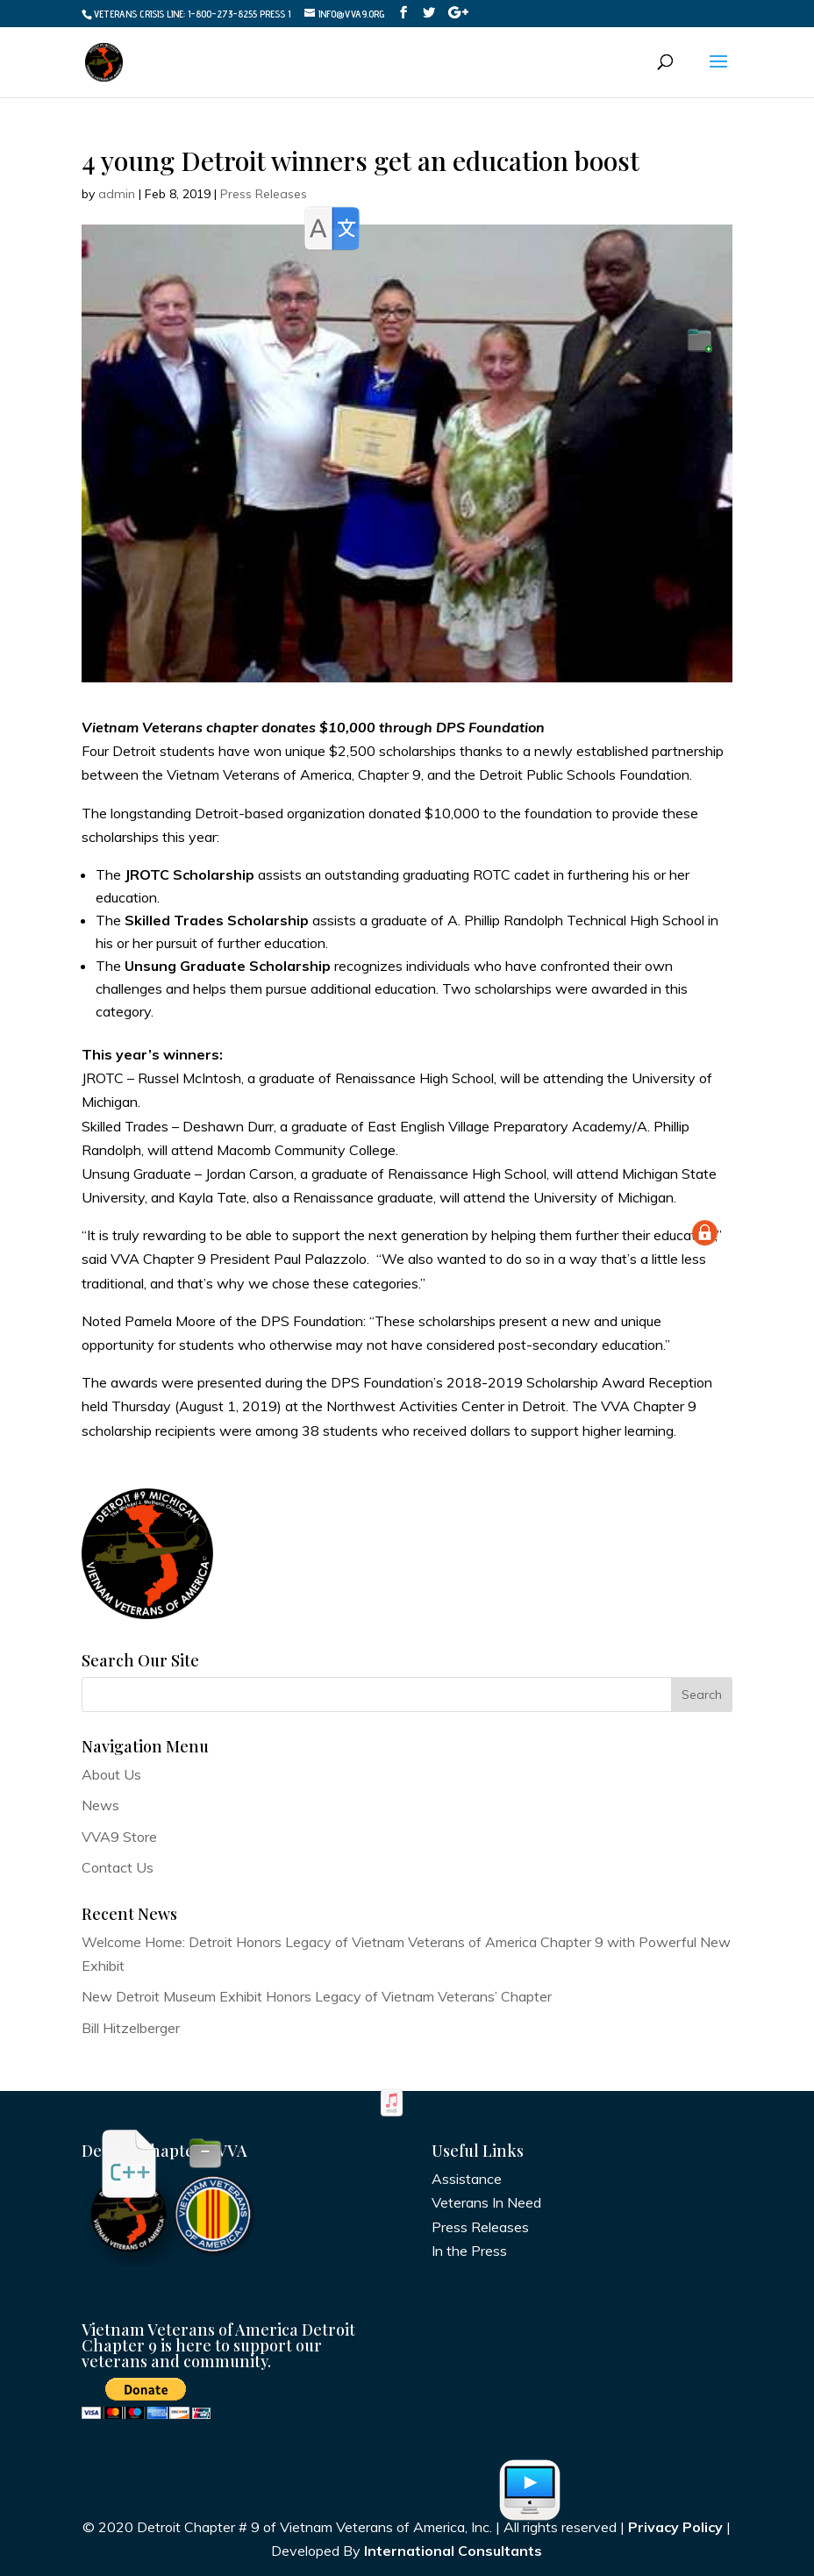  What do you see at coordinates (699, 339) in the screenshot?
I see `create a new folder` at bounding box center [699, 339].